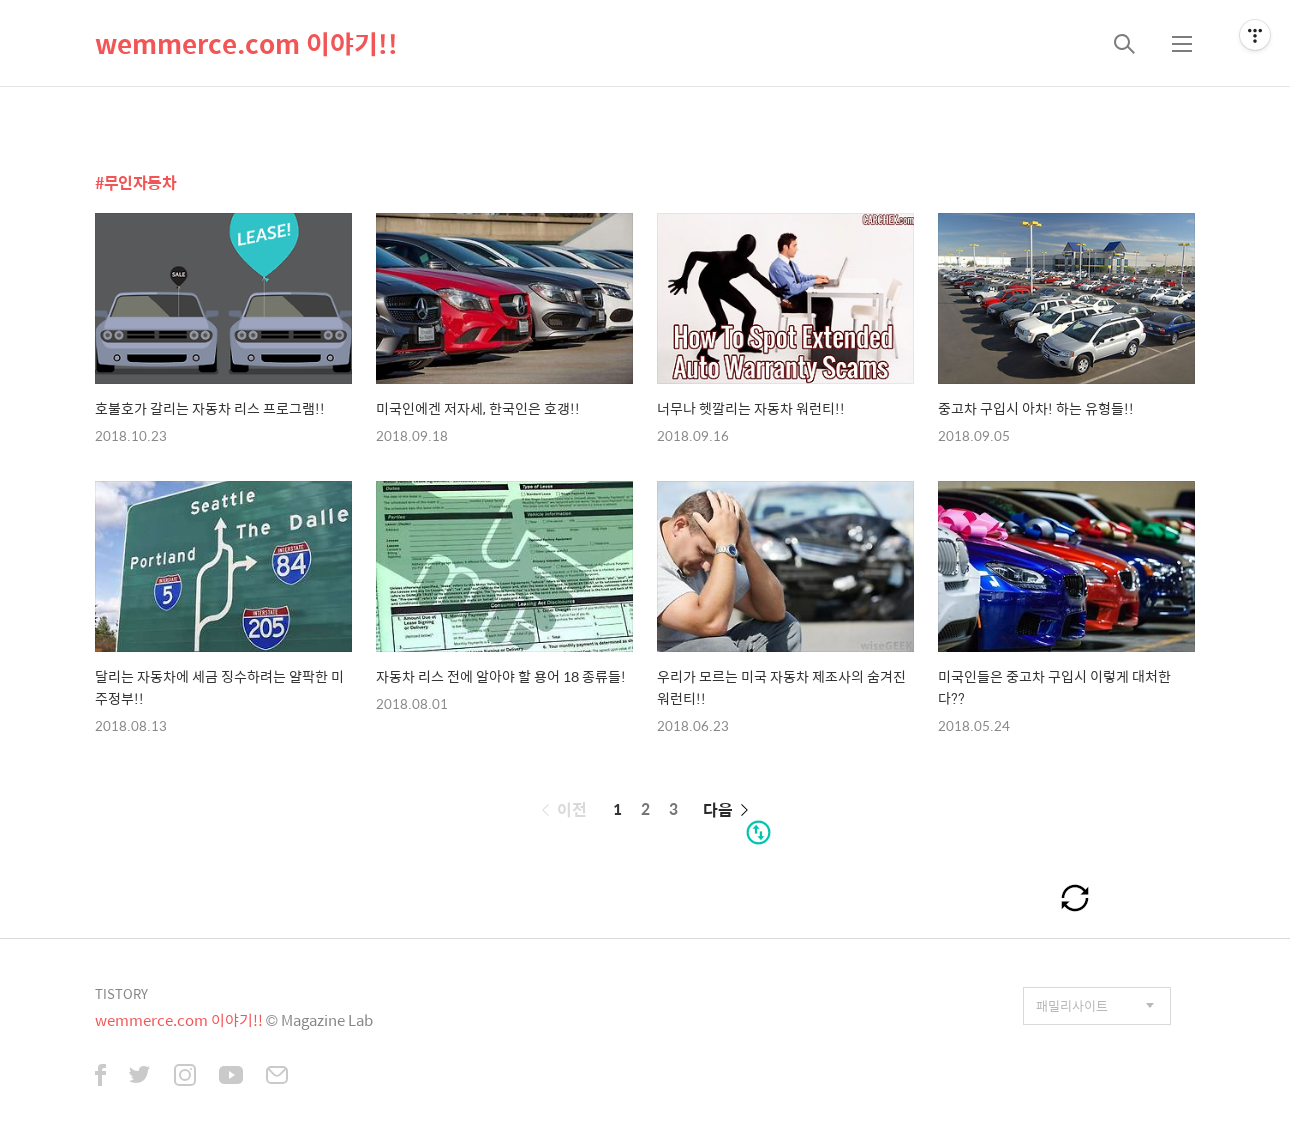 This screenshot has height=1135, width=1290. What do you see at coordinates (758, 832) in the screenshot?
I see `swap or exchange currency` at bounding box center [758, 832].